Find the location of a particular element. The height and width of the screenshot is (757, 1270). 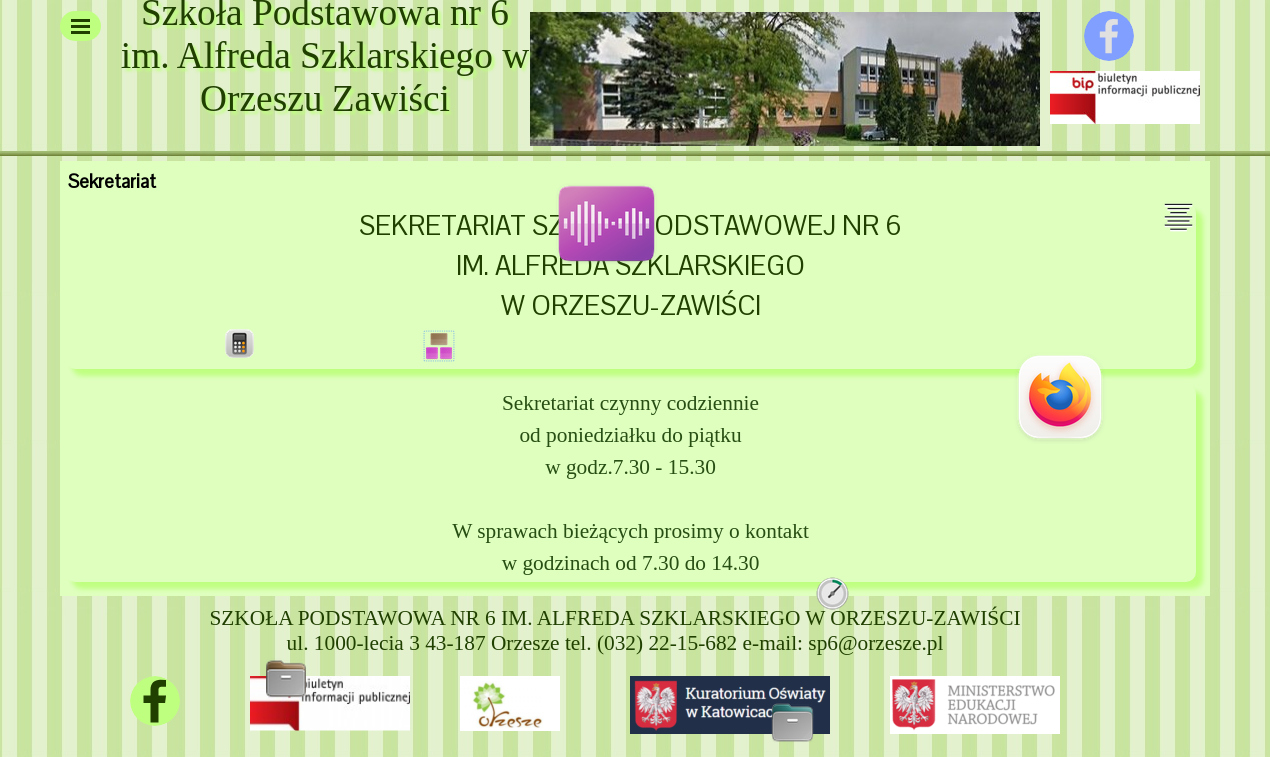

open the sound recorder app is located at coordinates (606, 223).